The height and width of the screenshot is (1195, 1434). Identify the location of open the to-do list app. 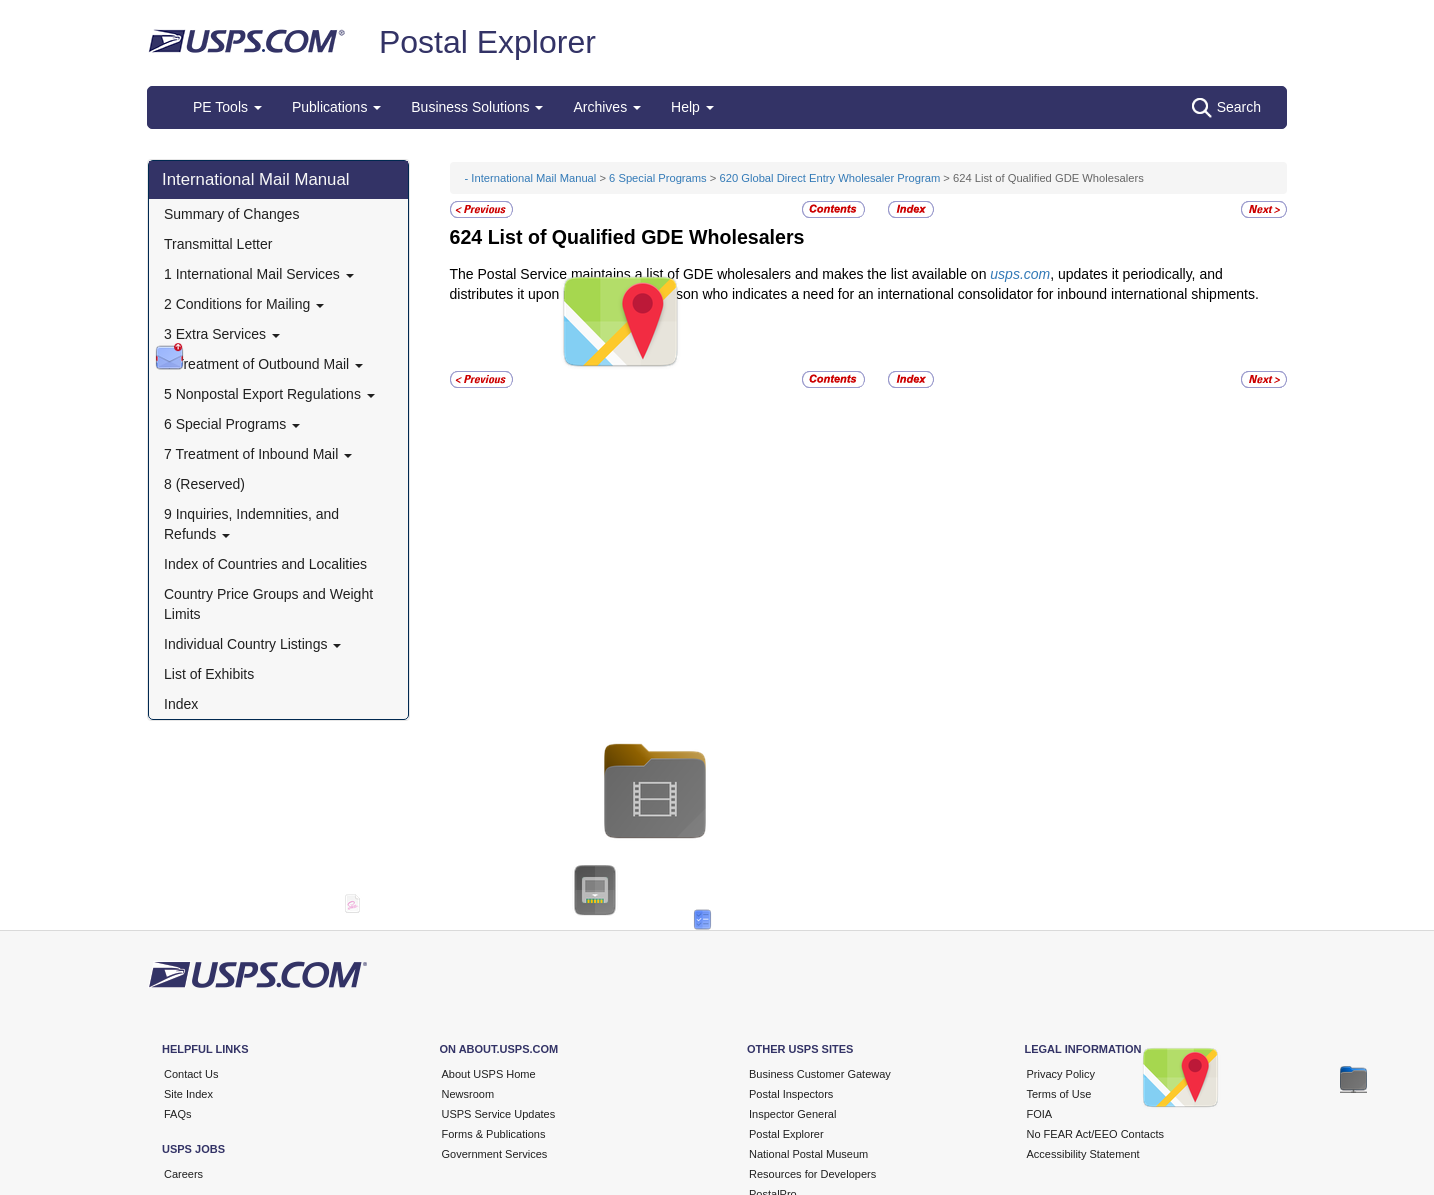
(702, 919).